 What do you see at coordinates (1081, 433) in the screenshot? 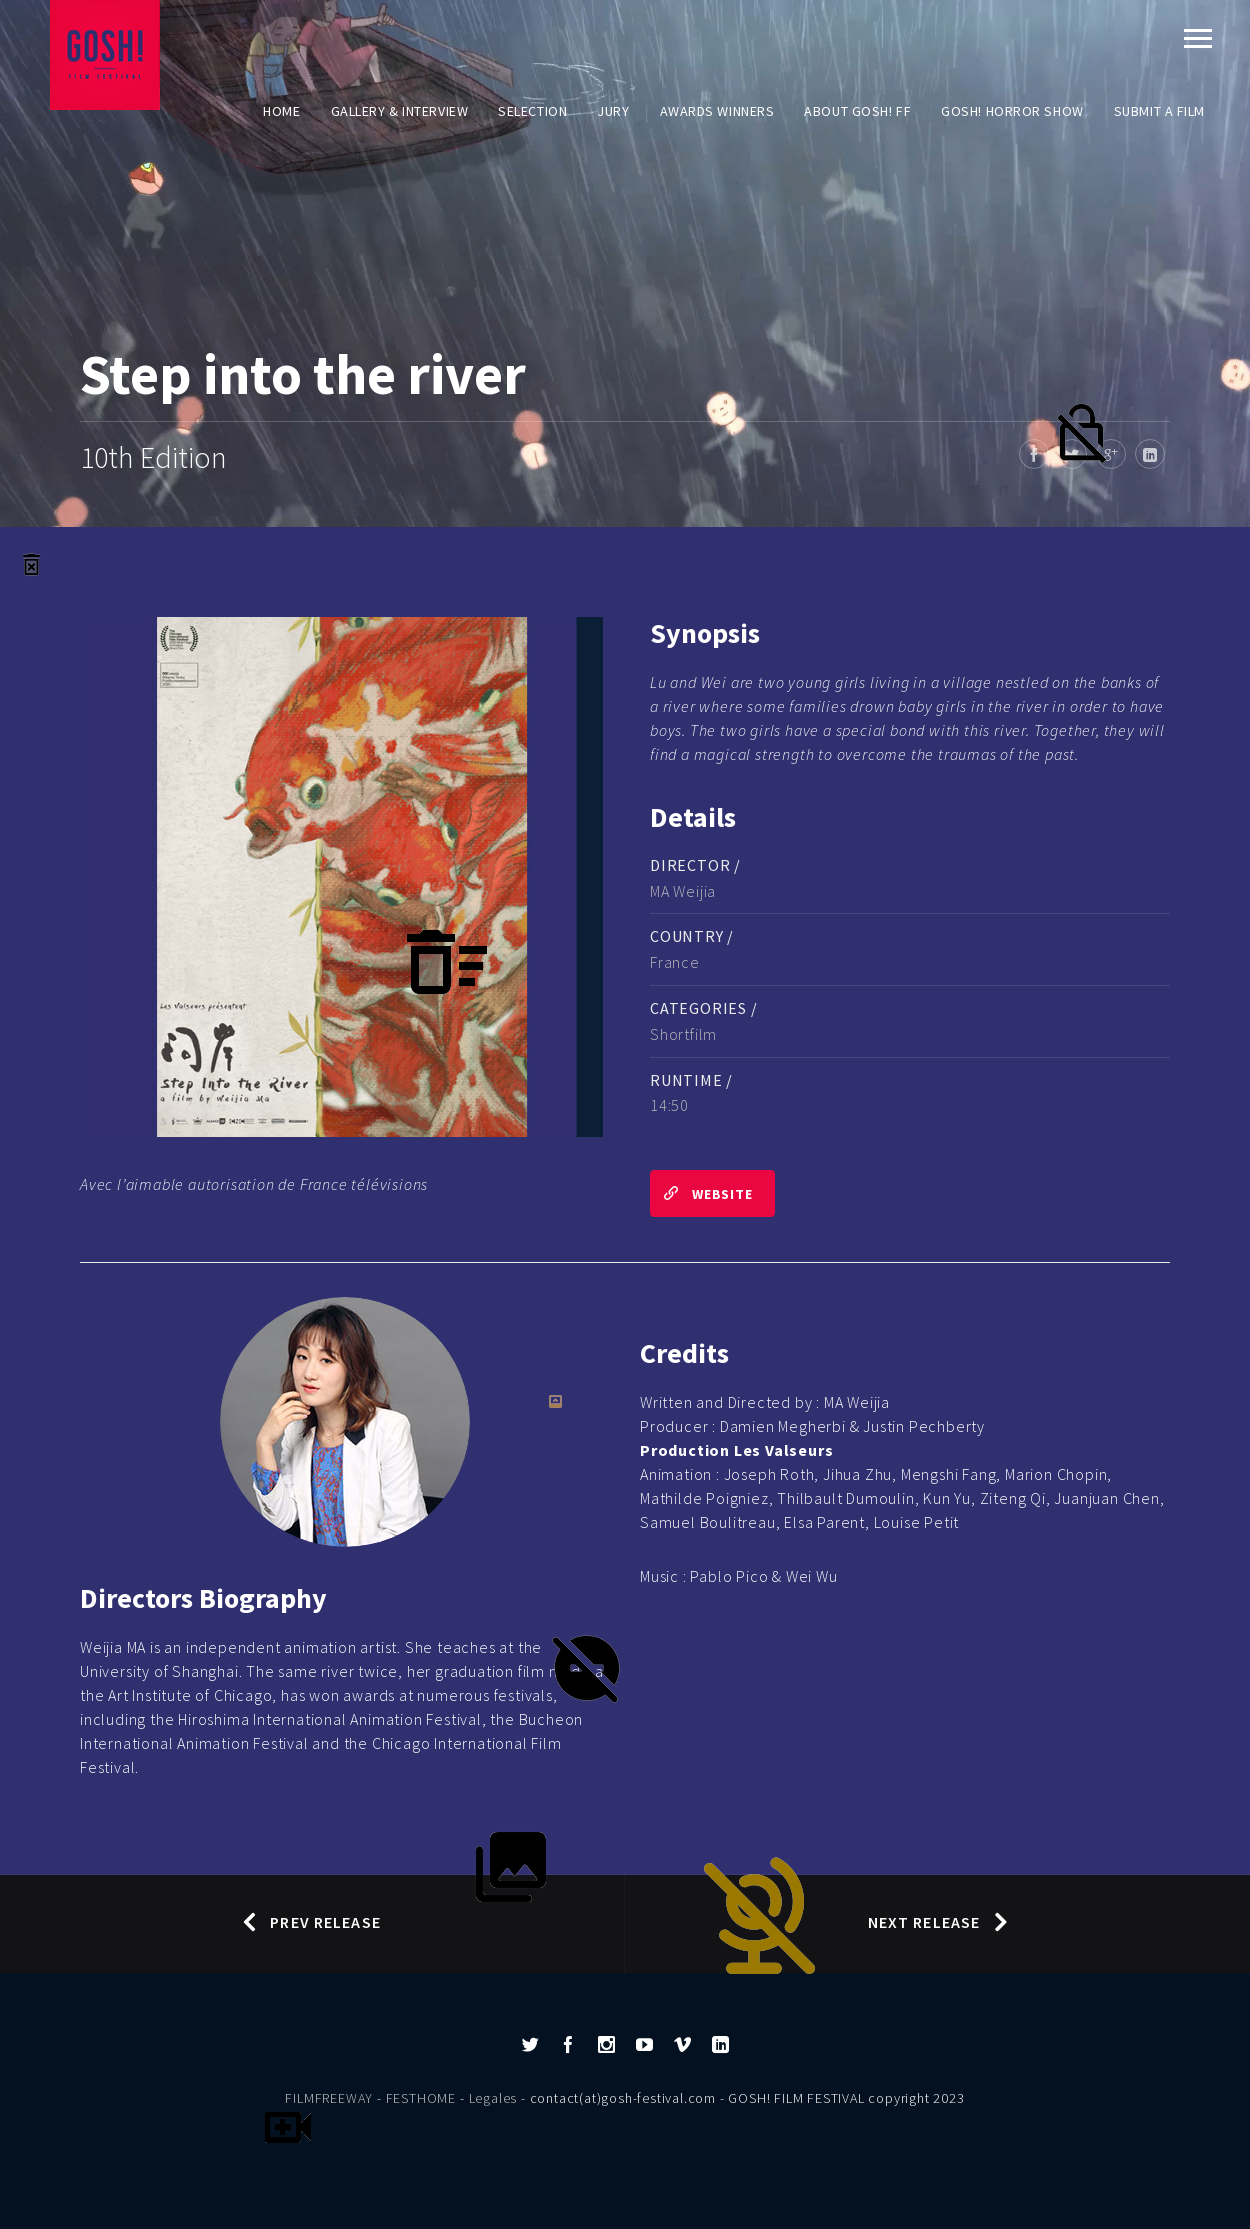
I see `indicates an unencrypted or insecure connection` at bounding box center [1081, 433].